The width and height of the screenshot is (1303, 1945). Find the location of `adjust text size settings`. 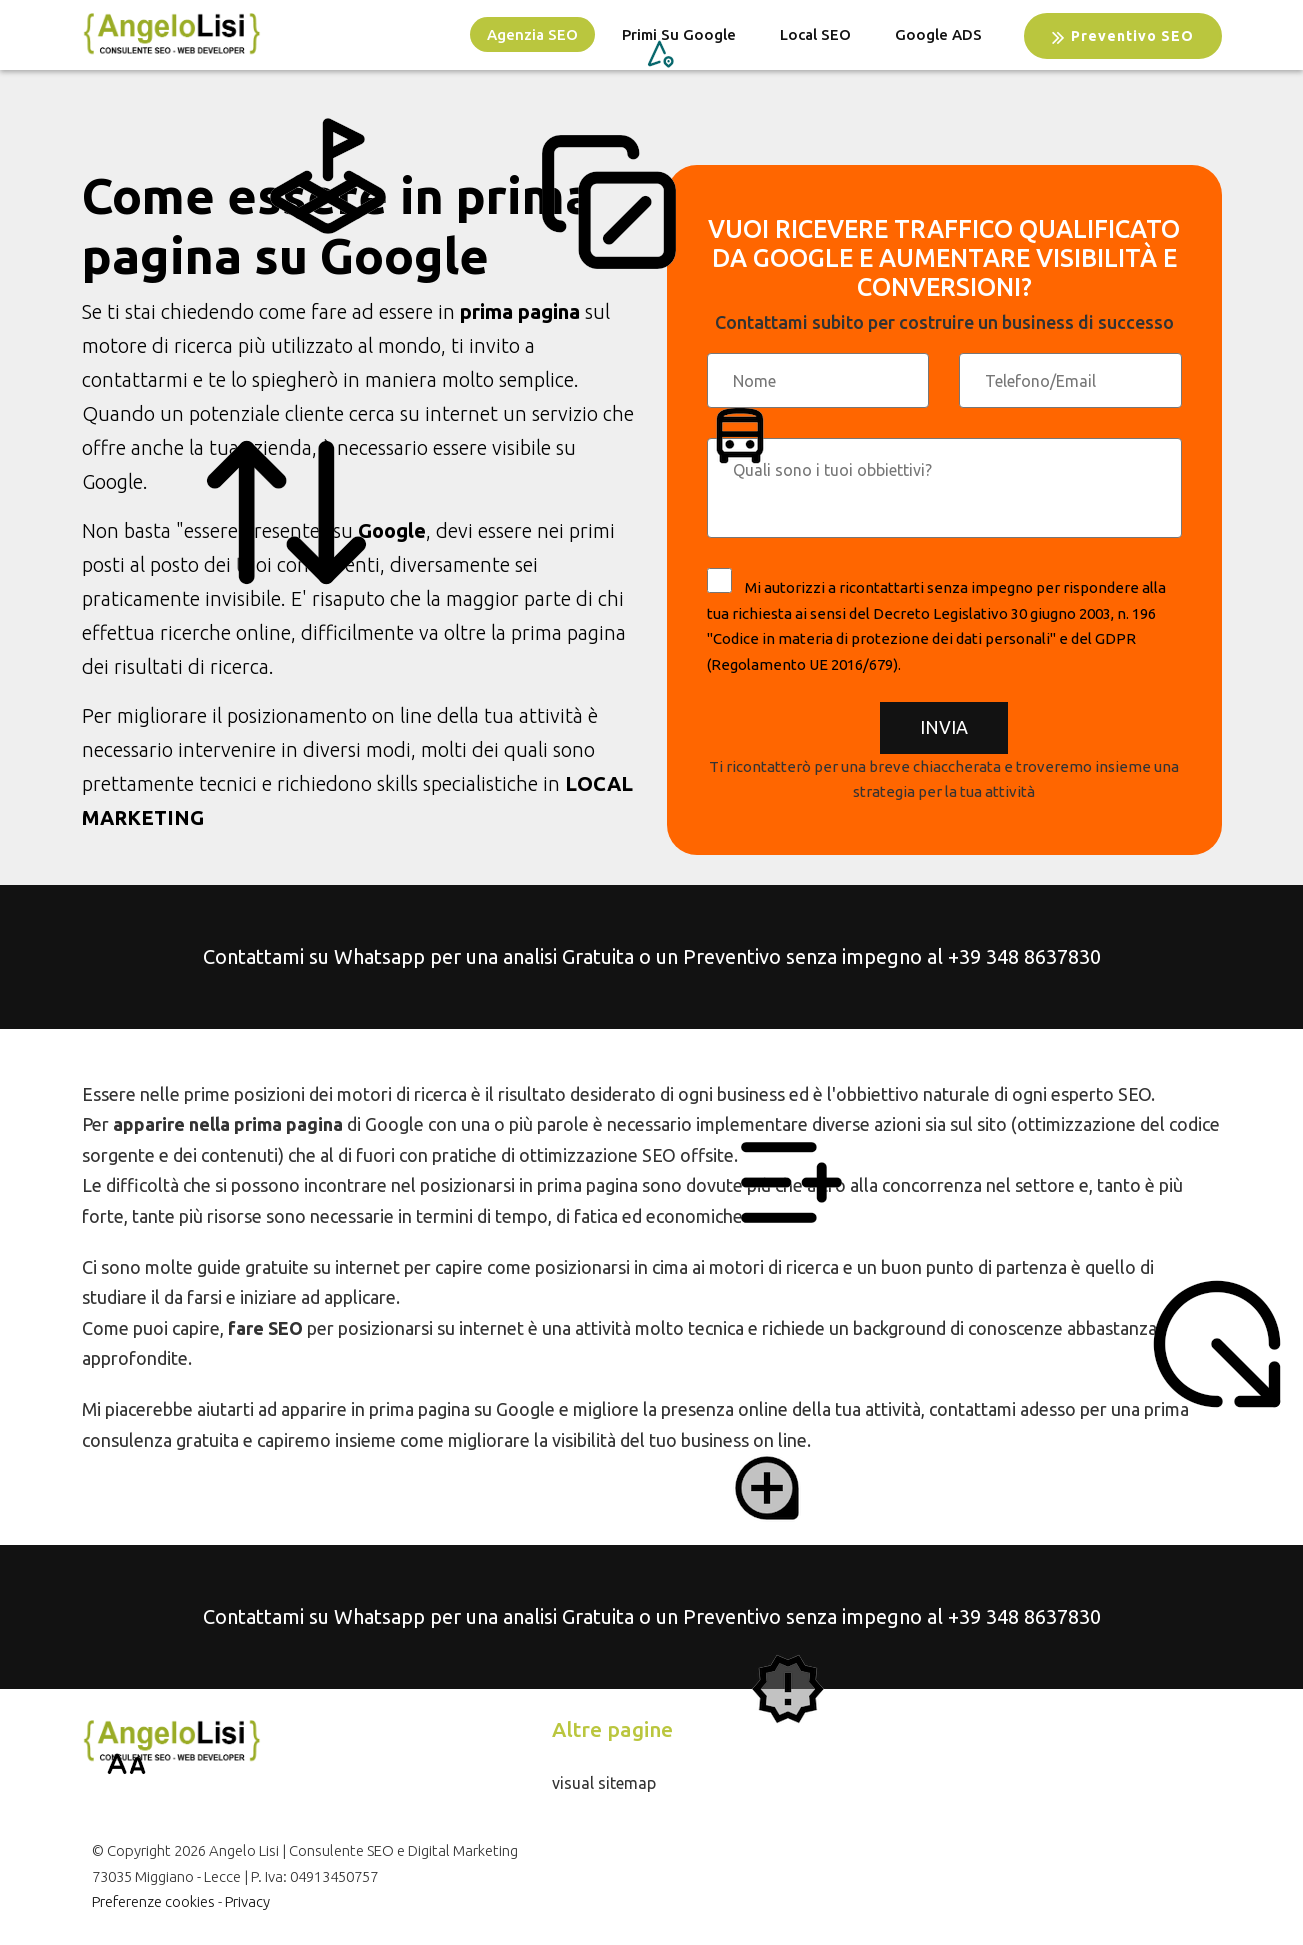

adjust text size settings is located at coordinates (126, 1765).